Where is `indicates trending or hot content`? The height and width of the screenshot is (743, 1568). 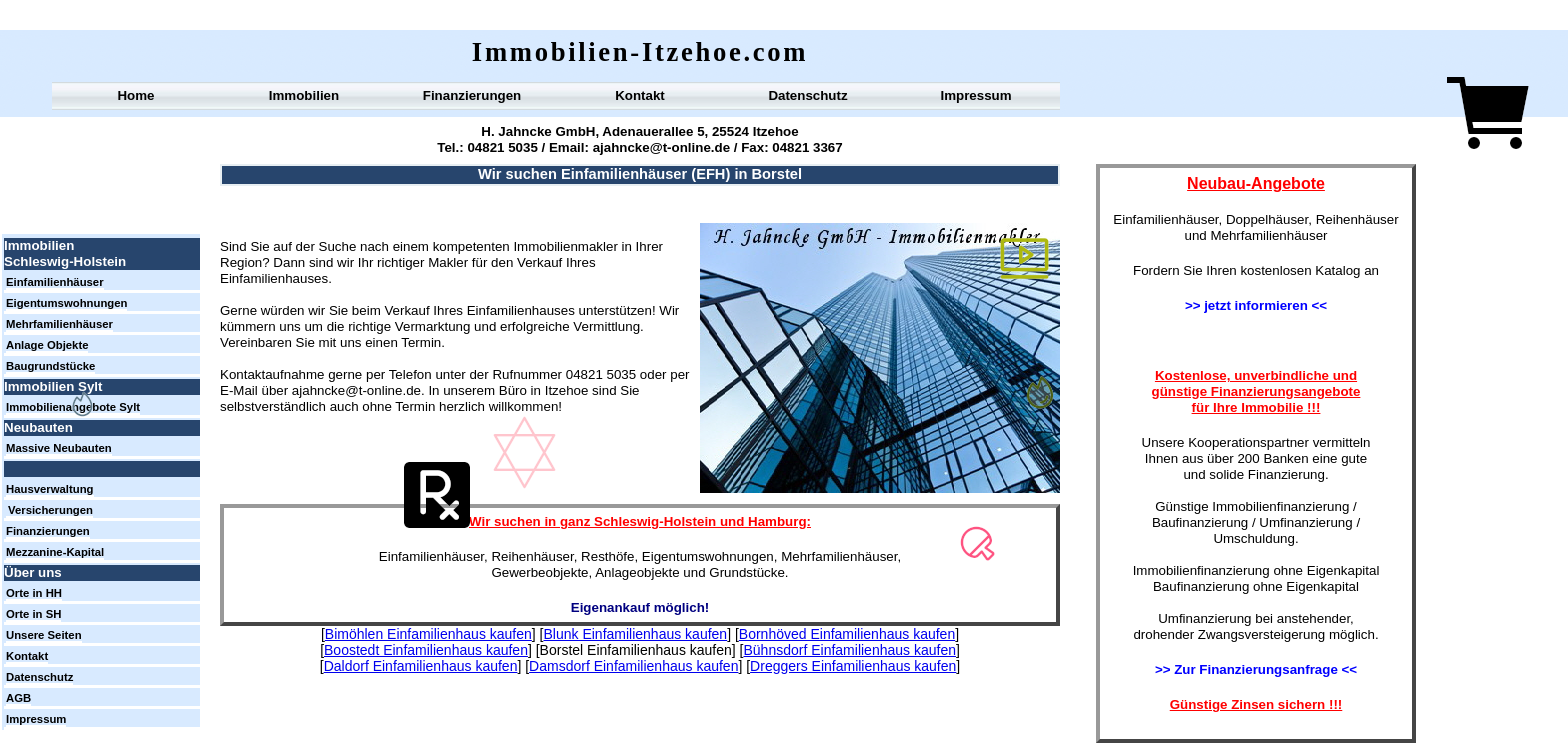
indicates trending or hot content is located at coordinates (82, 404).